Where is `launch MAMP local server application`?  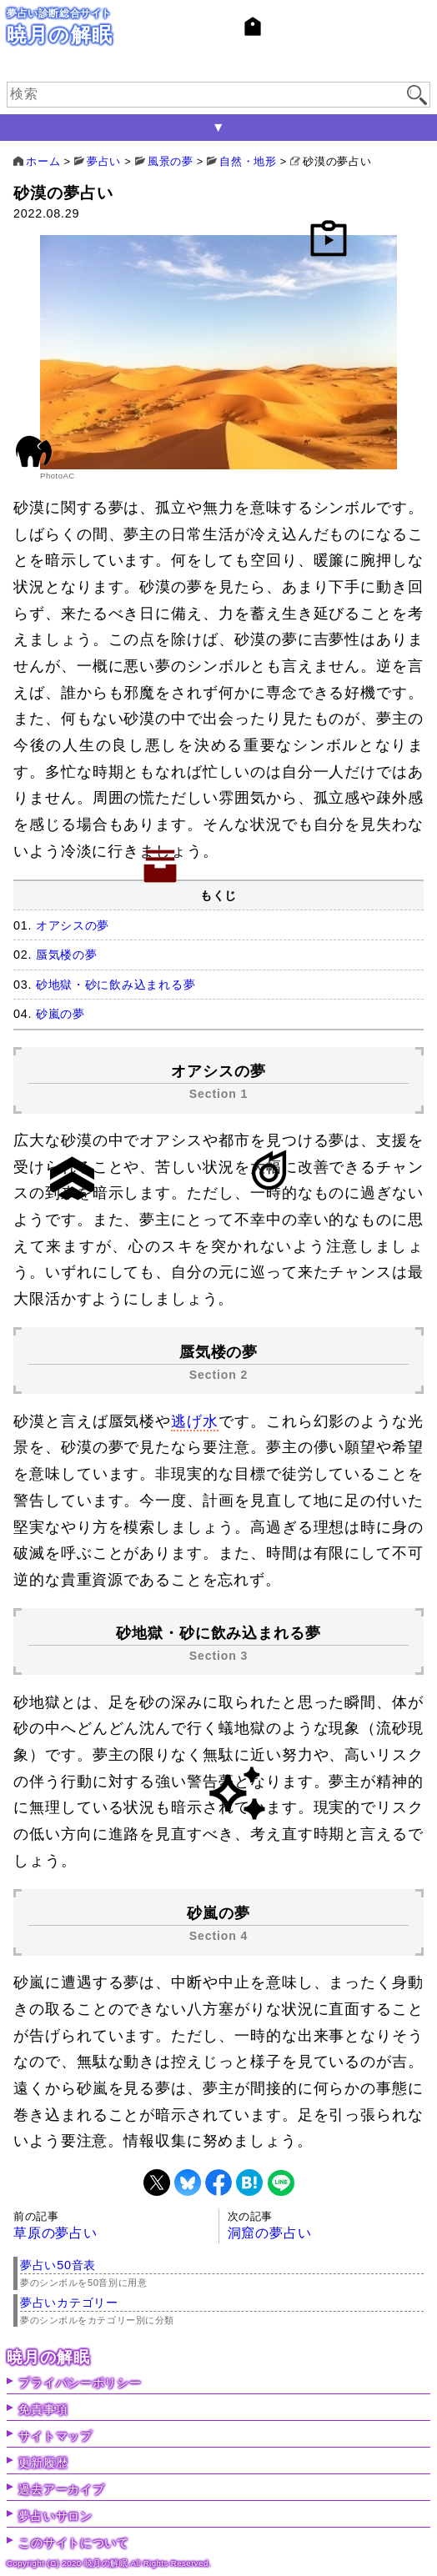 launch MAMP local server application is located at coordinates (33, 451).